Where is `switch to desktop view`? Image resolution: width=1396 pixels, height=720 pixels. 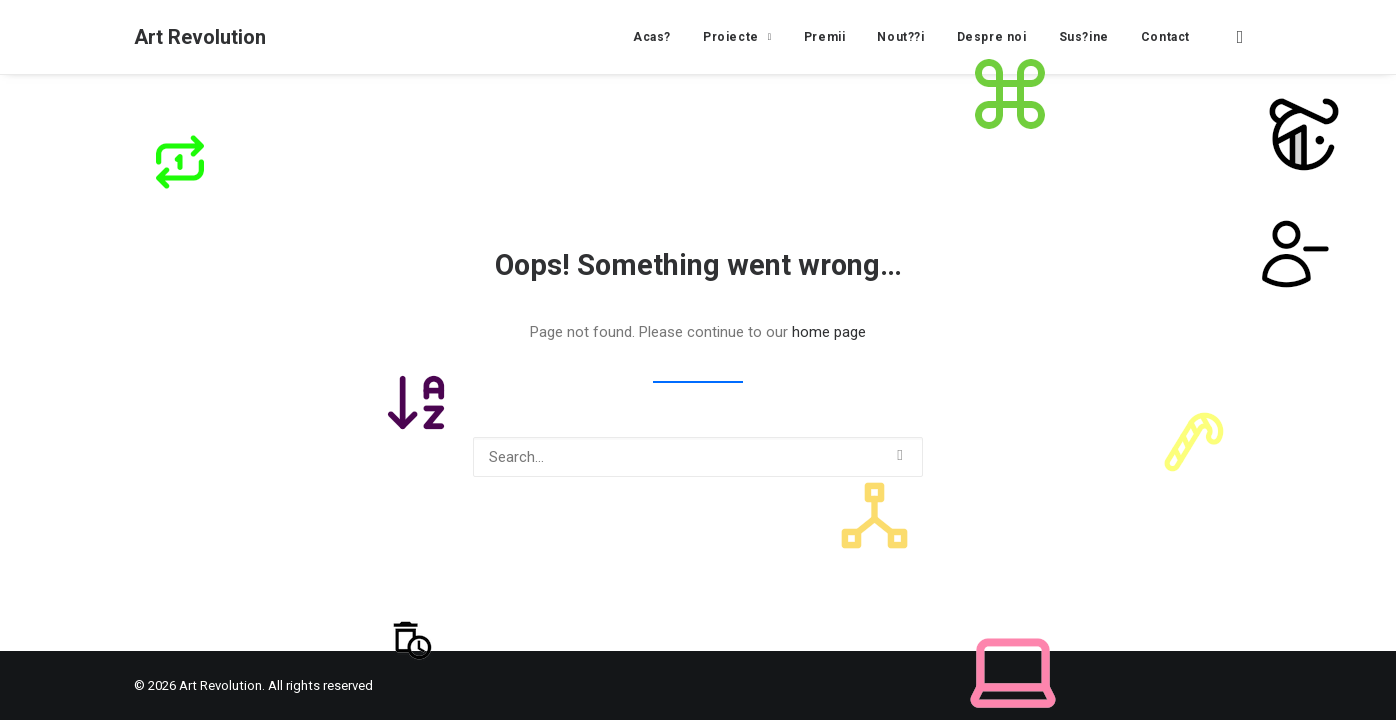 switch to desktop view is located at coordinates (1013, 671).